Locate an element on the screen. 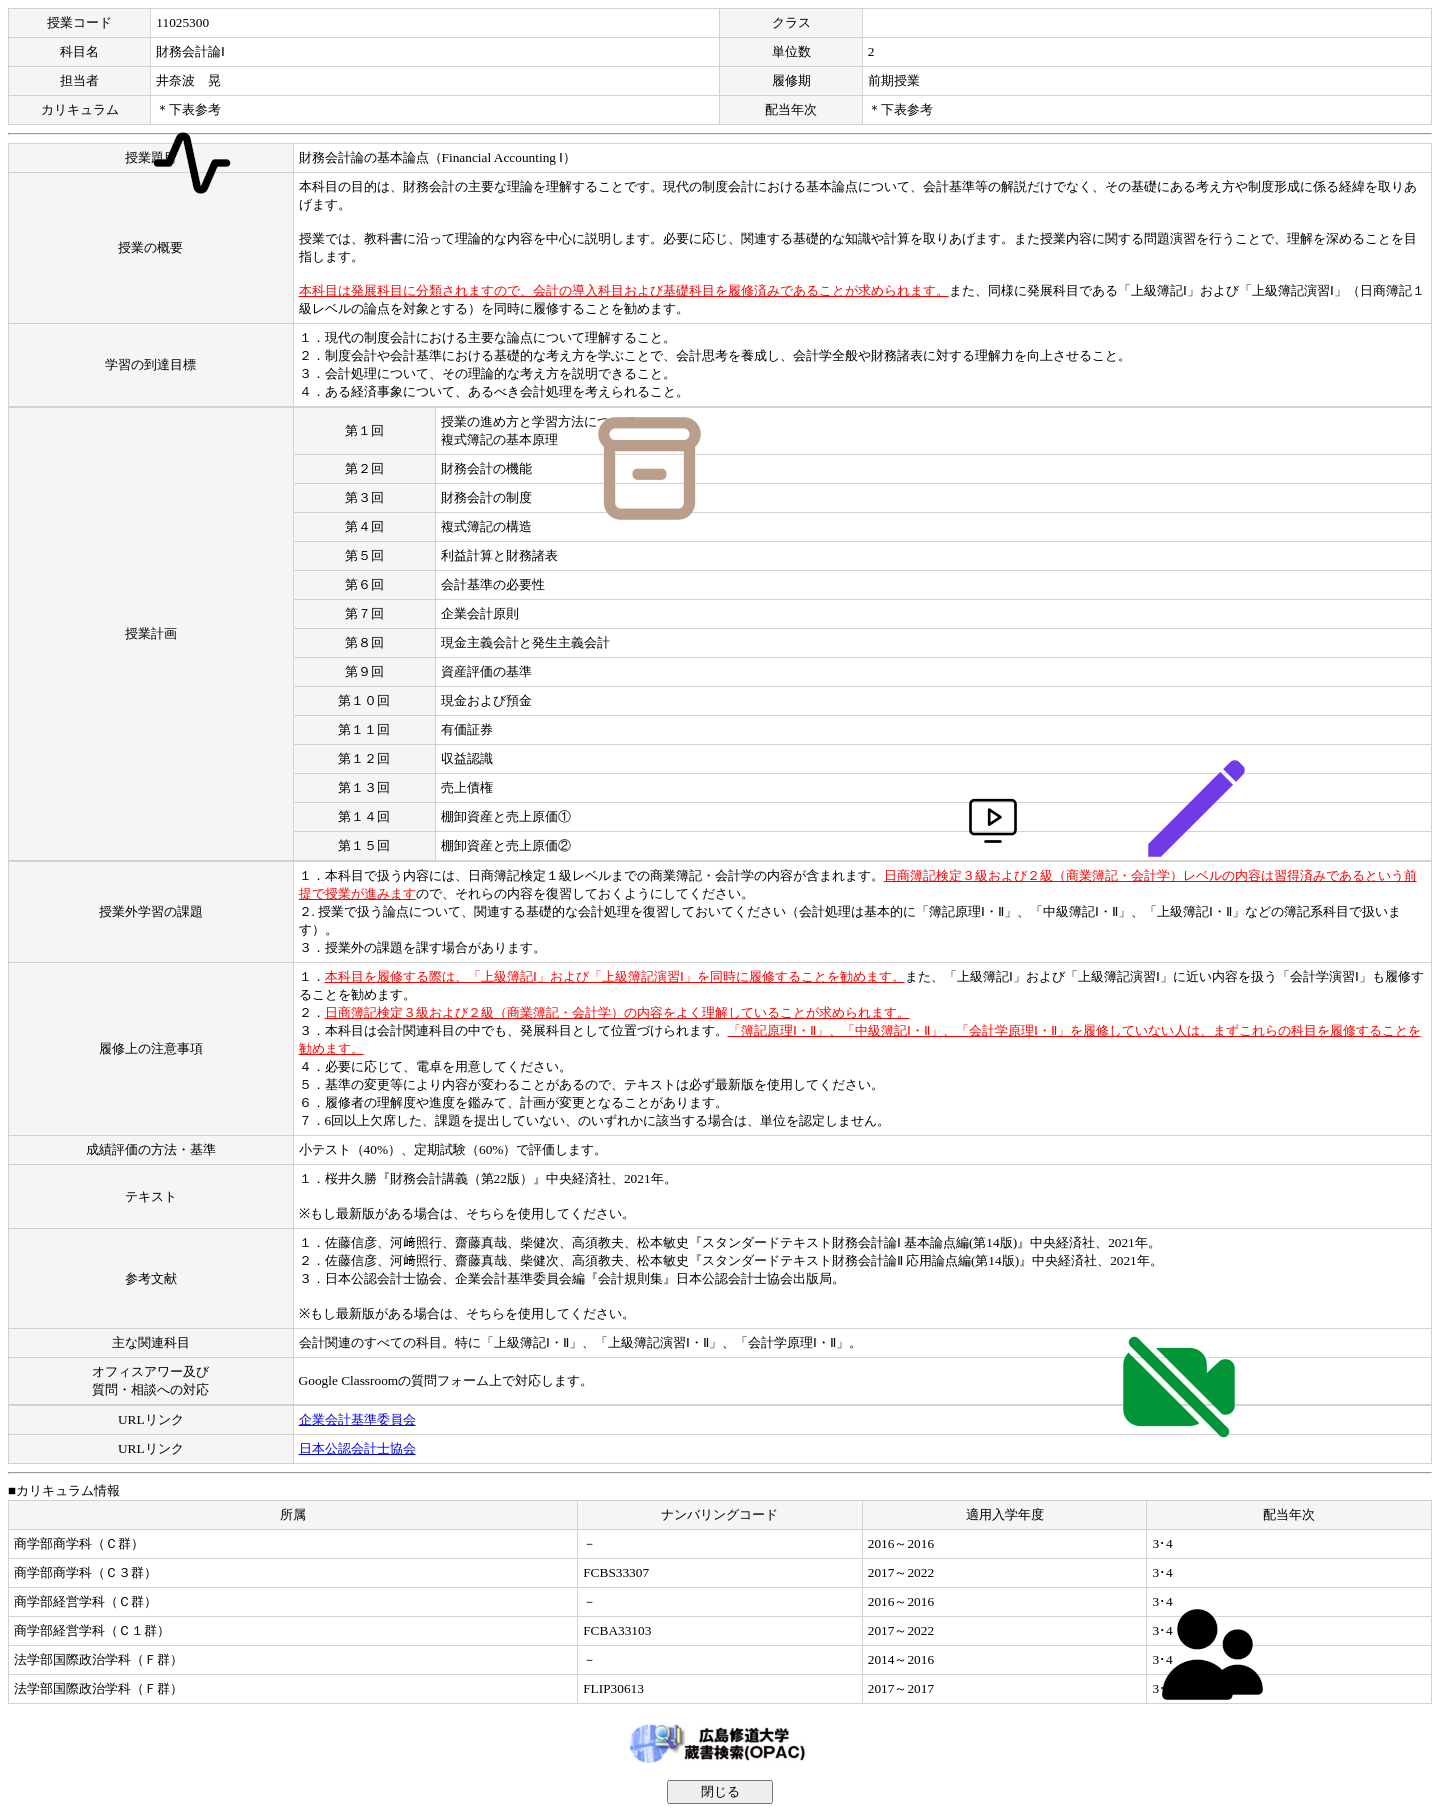 This screenshot has width=1440, height=1818. view contacts or friends list is located at coordinates (1212, 1654).